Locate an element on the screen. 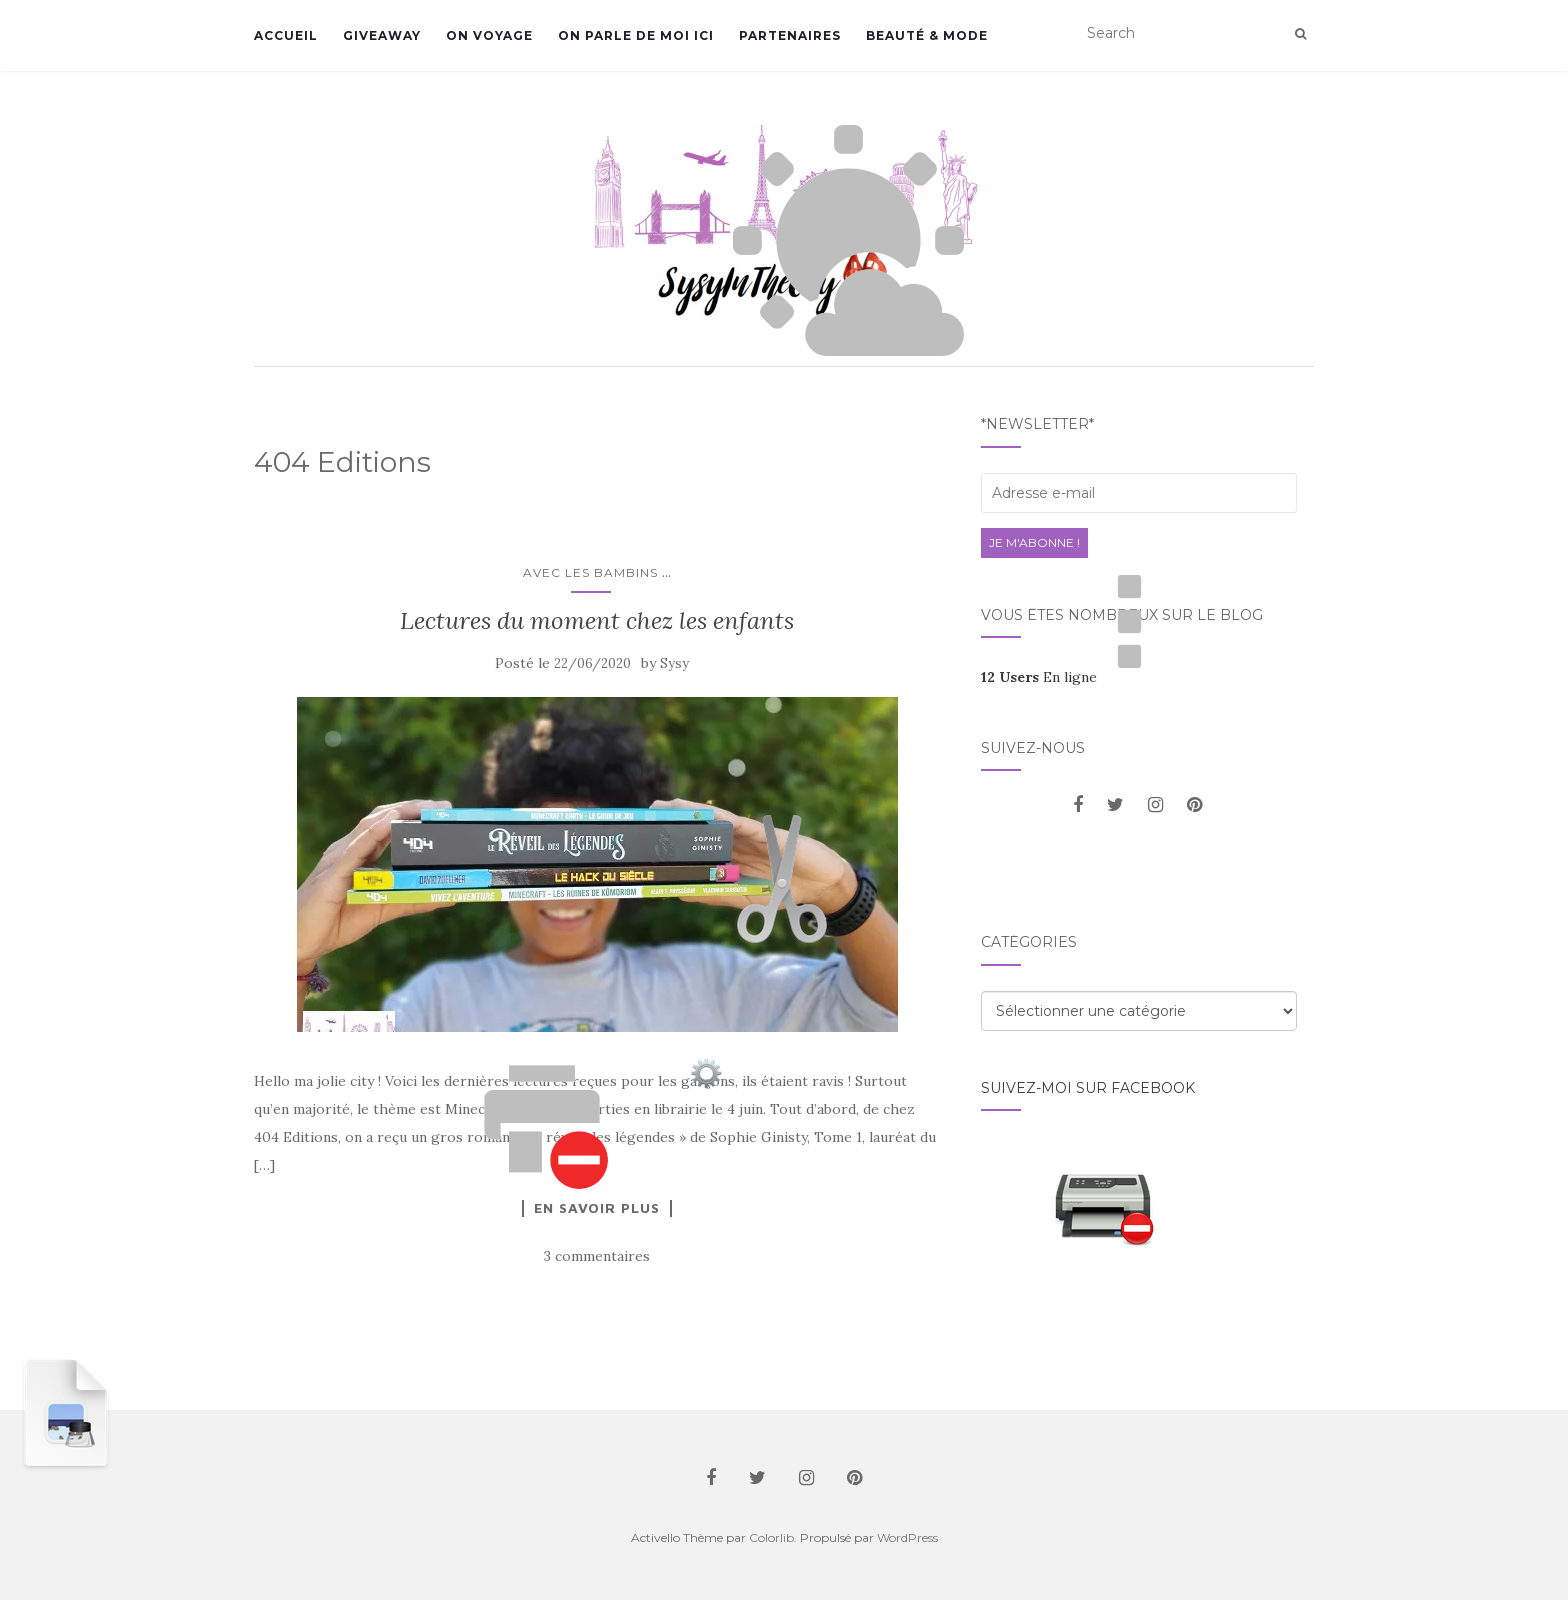 This screenshot has width=1568, height=1600. a generic image file is located at coordinates (66, 1415).